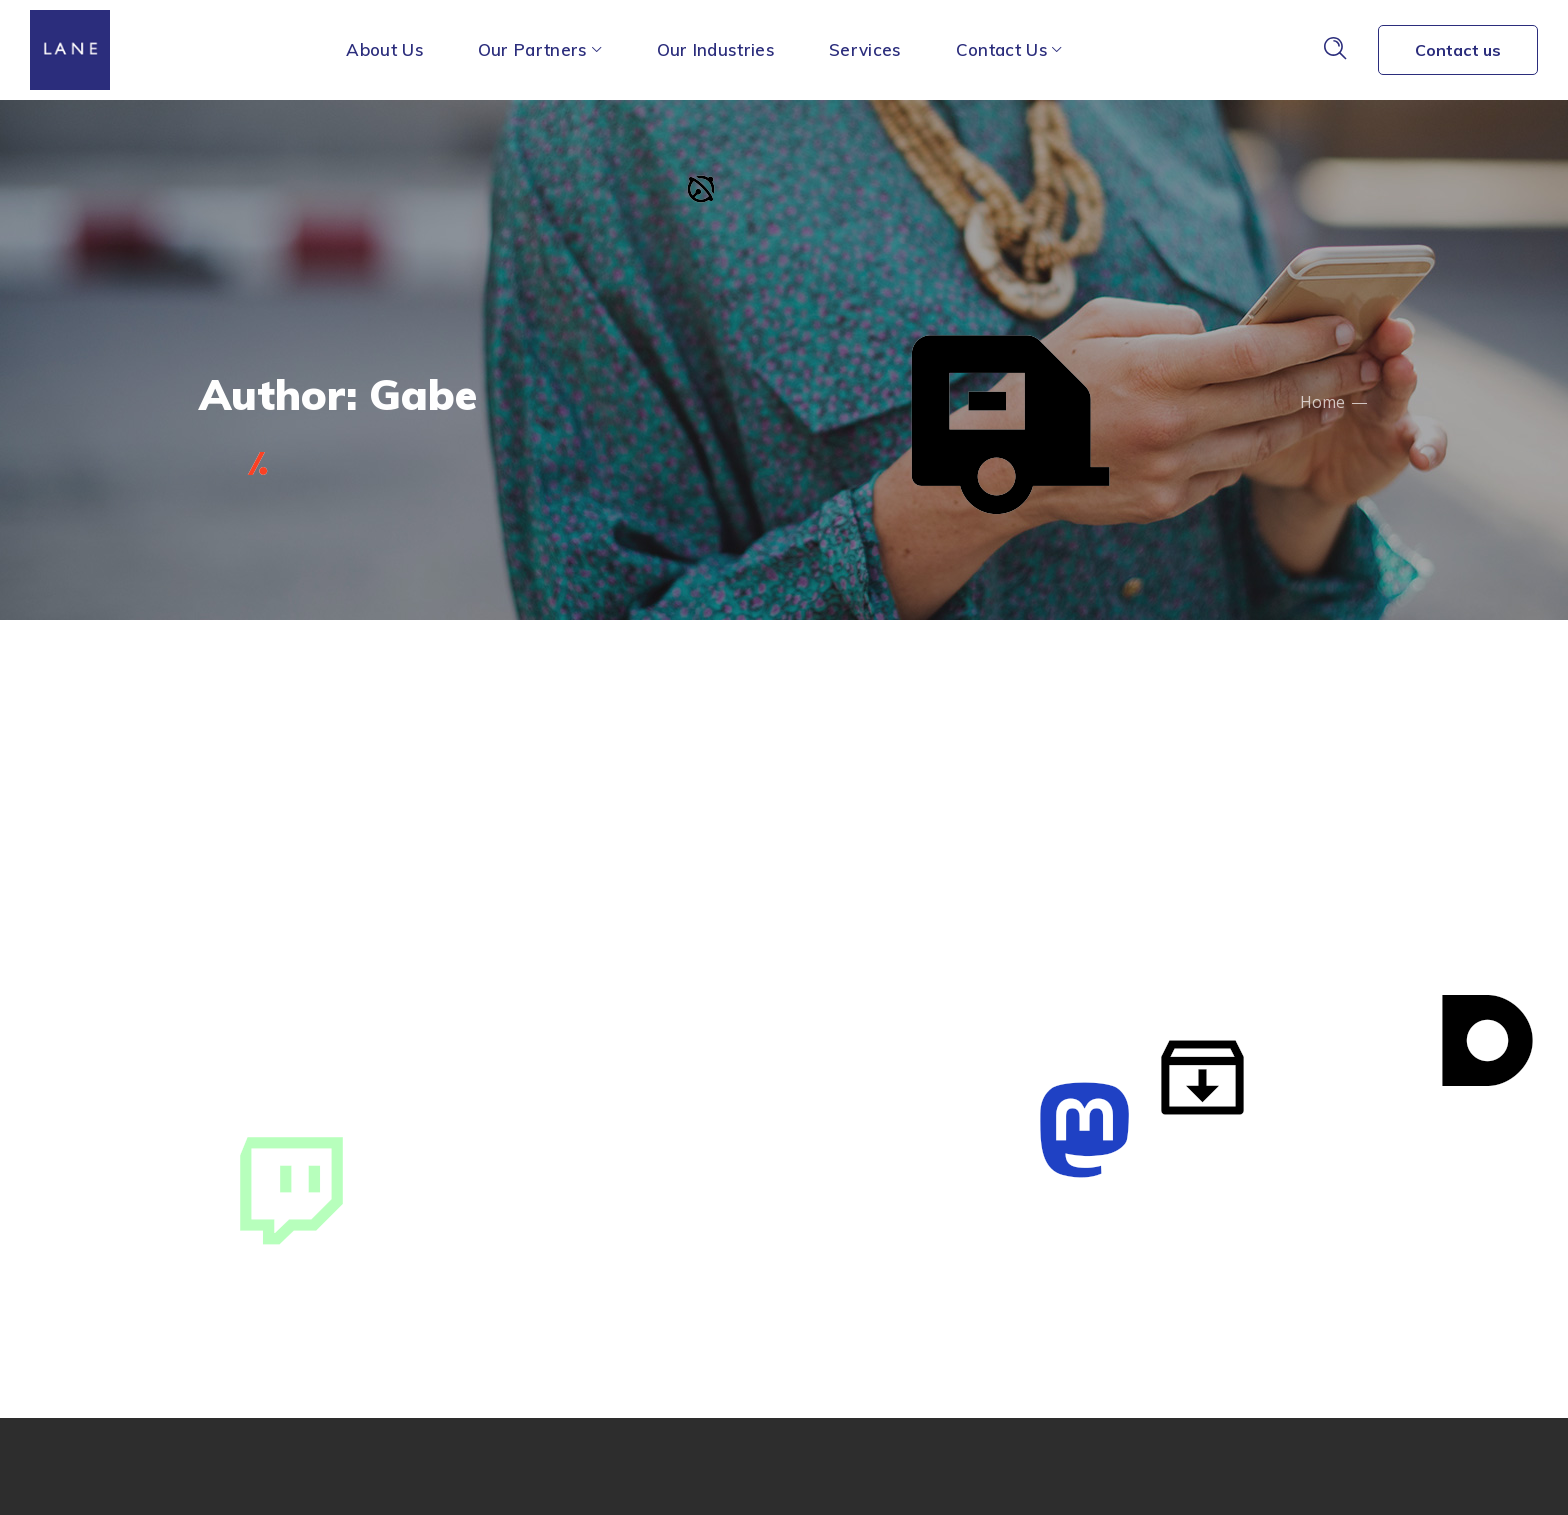 The width and height of the screenshot is (1568, 1515). I want to click on view caravan or RV rental options, so click(1006, 420).